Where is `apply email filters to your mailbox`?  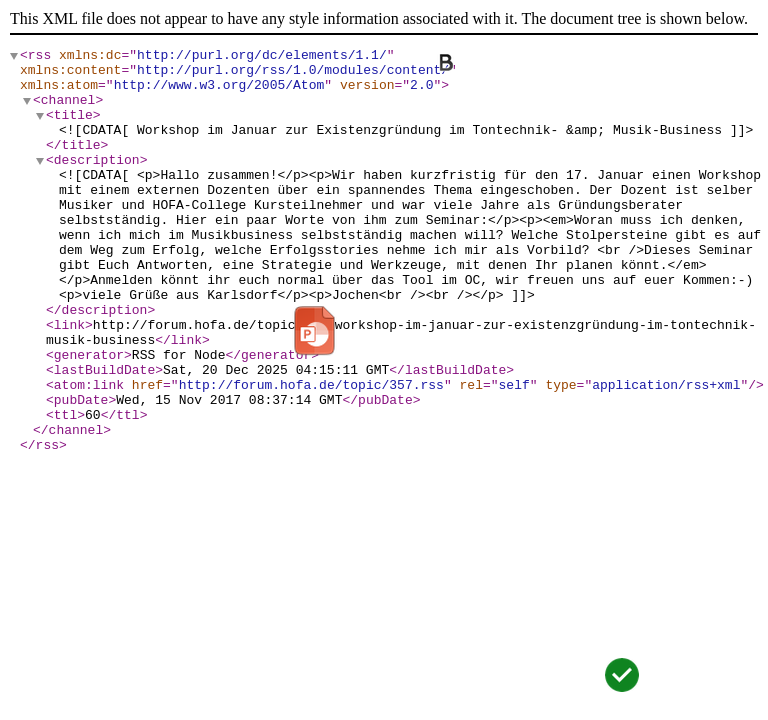
apply email filters to your mailbox is located at coordinates (622, 675).